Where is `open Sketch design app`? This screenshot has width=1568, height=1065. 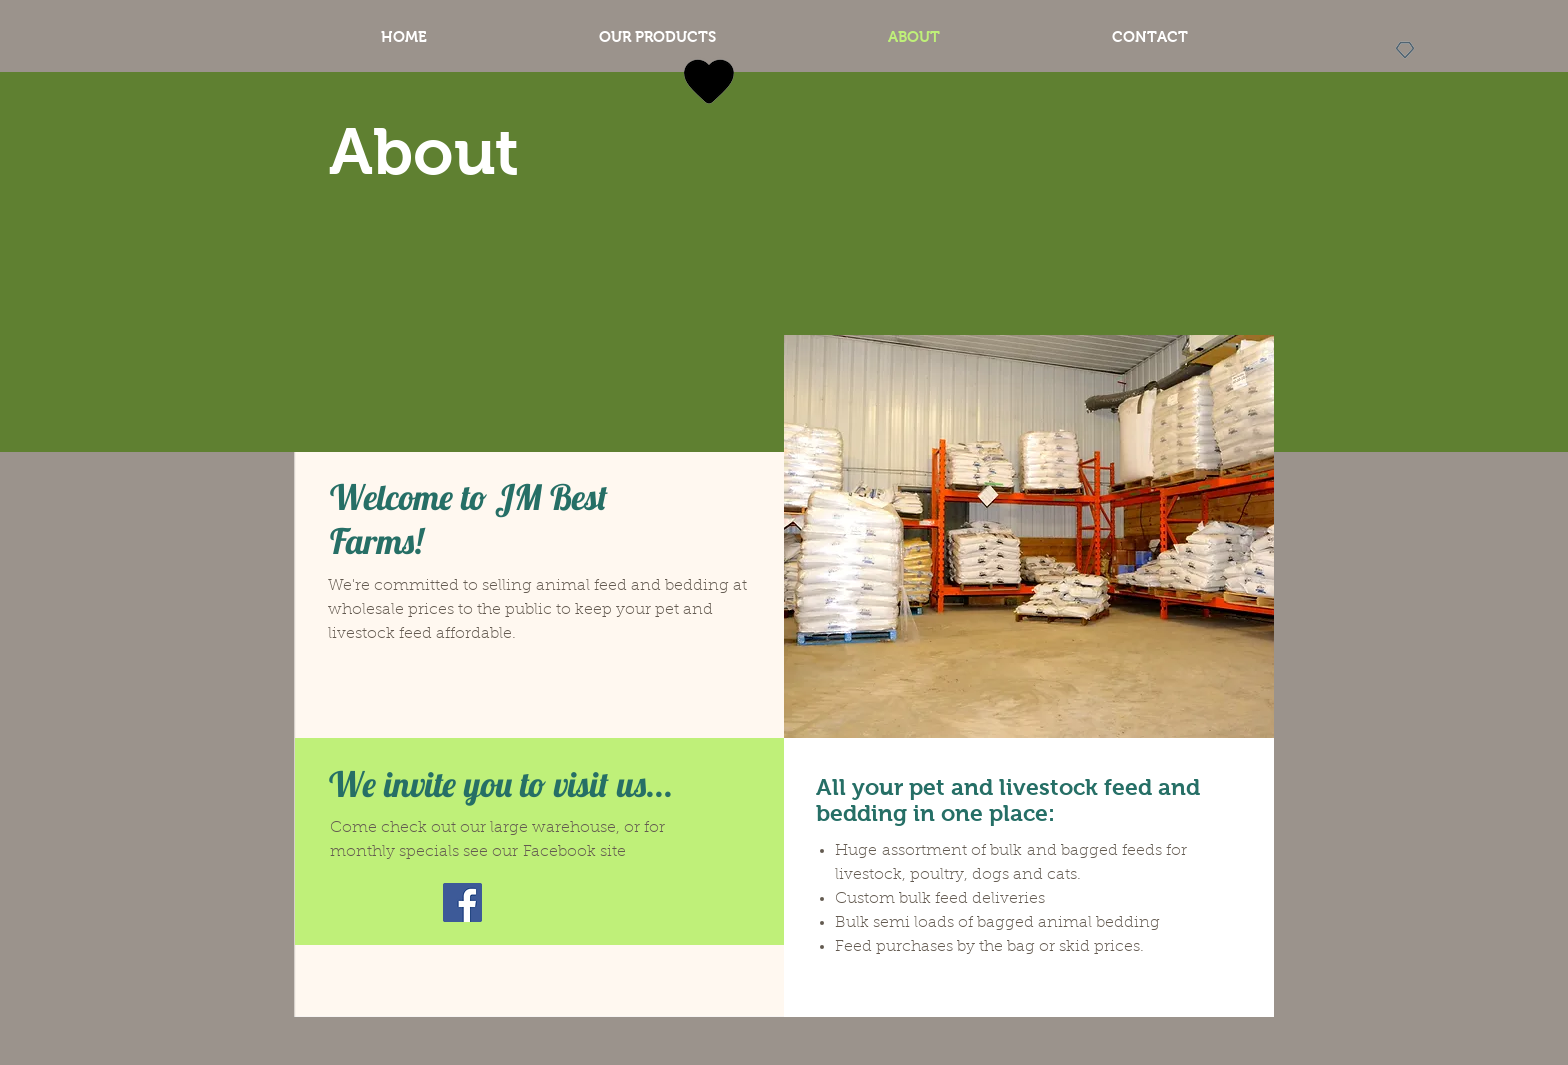
open Sketch design app is located at coordinates (1405, 50).